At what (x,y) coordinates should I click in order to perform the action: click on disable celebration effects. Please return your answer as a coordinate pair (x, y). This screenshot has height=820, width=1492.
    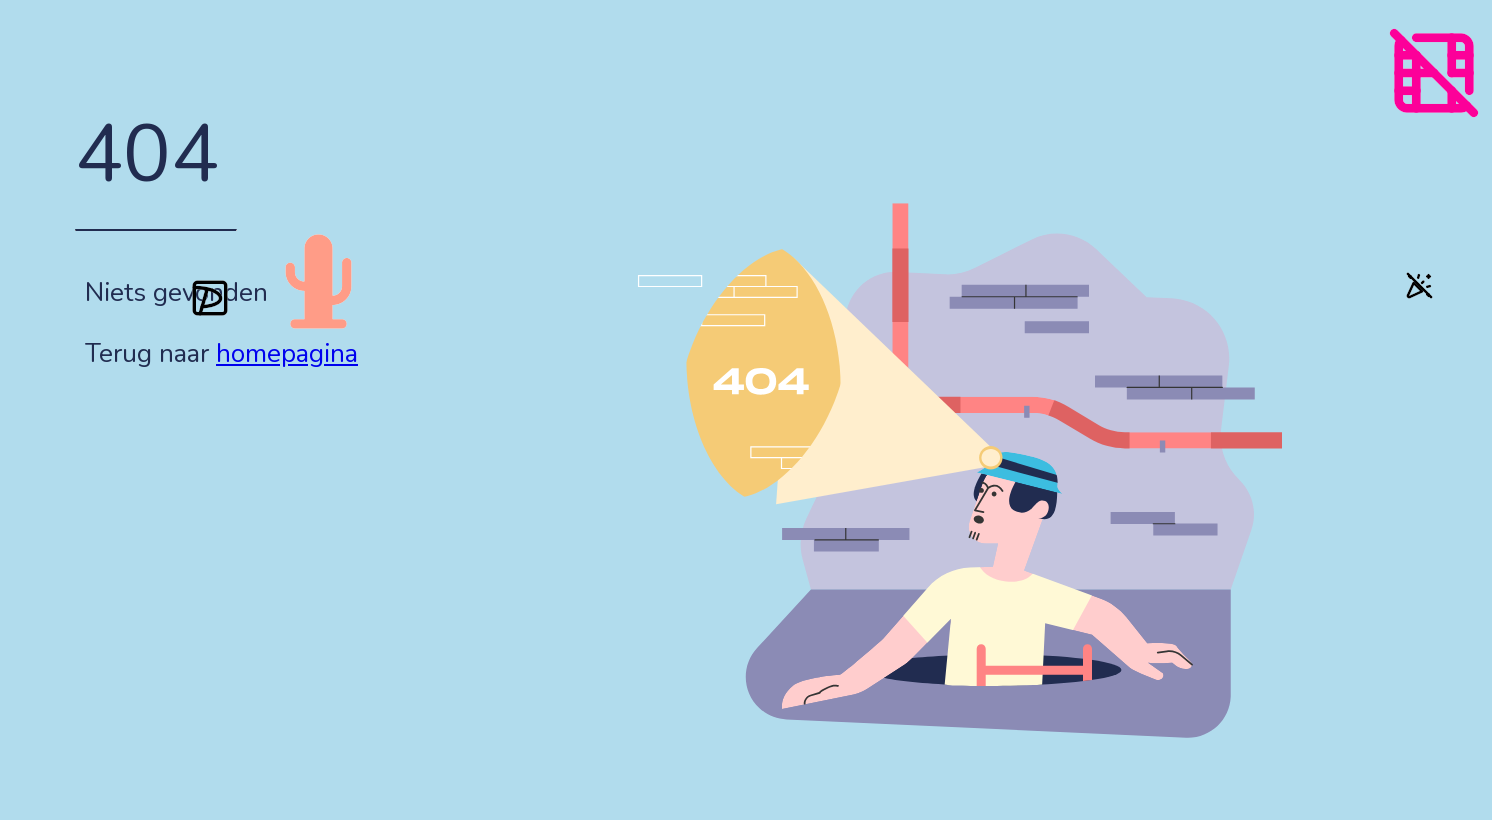
    Looking at the image, I should click on (1419, 285).